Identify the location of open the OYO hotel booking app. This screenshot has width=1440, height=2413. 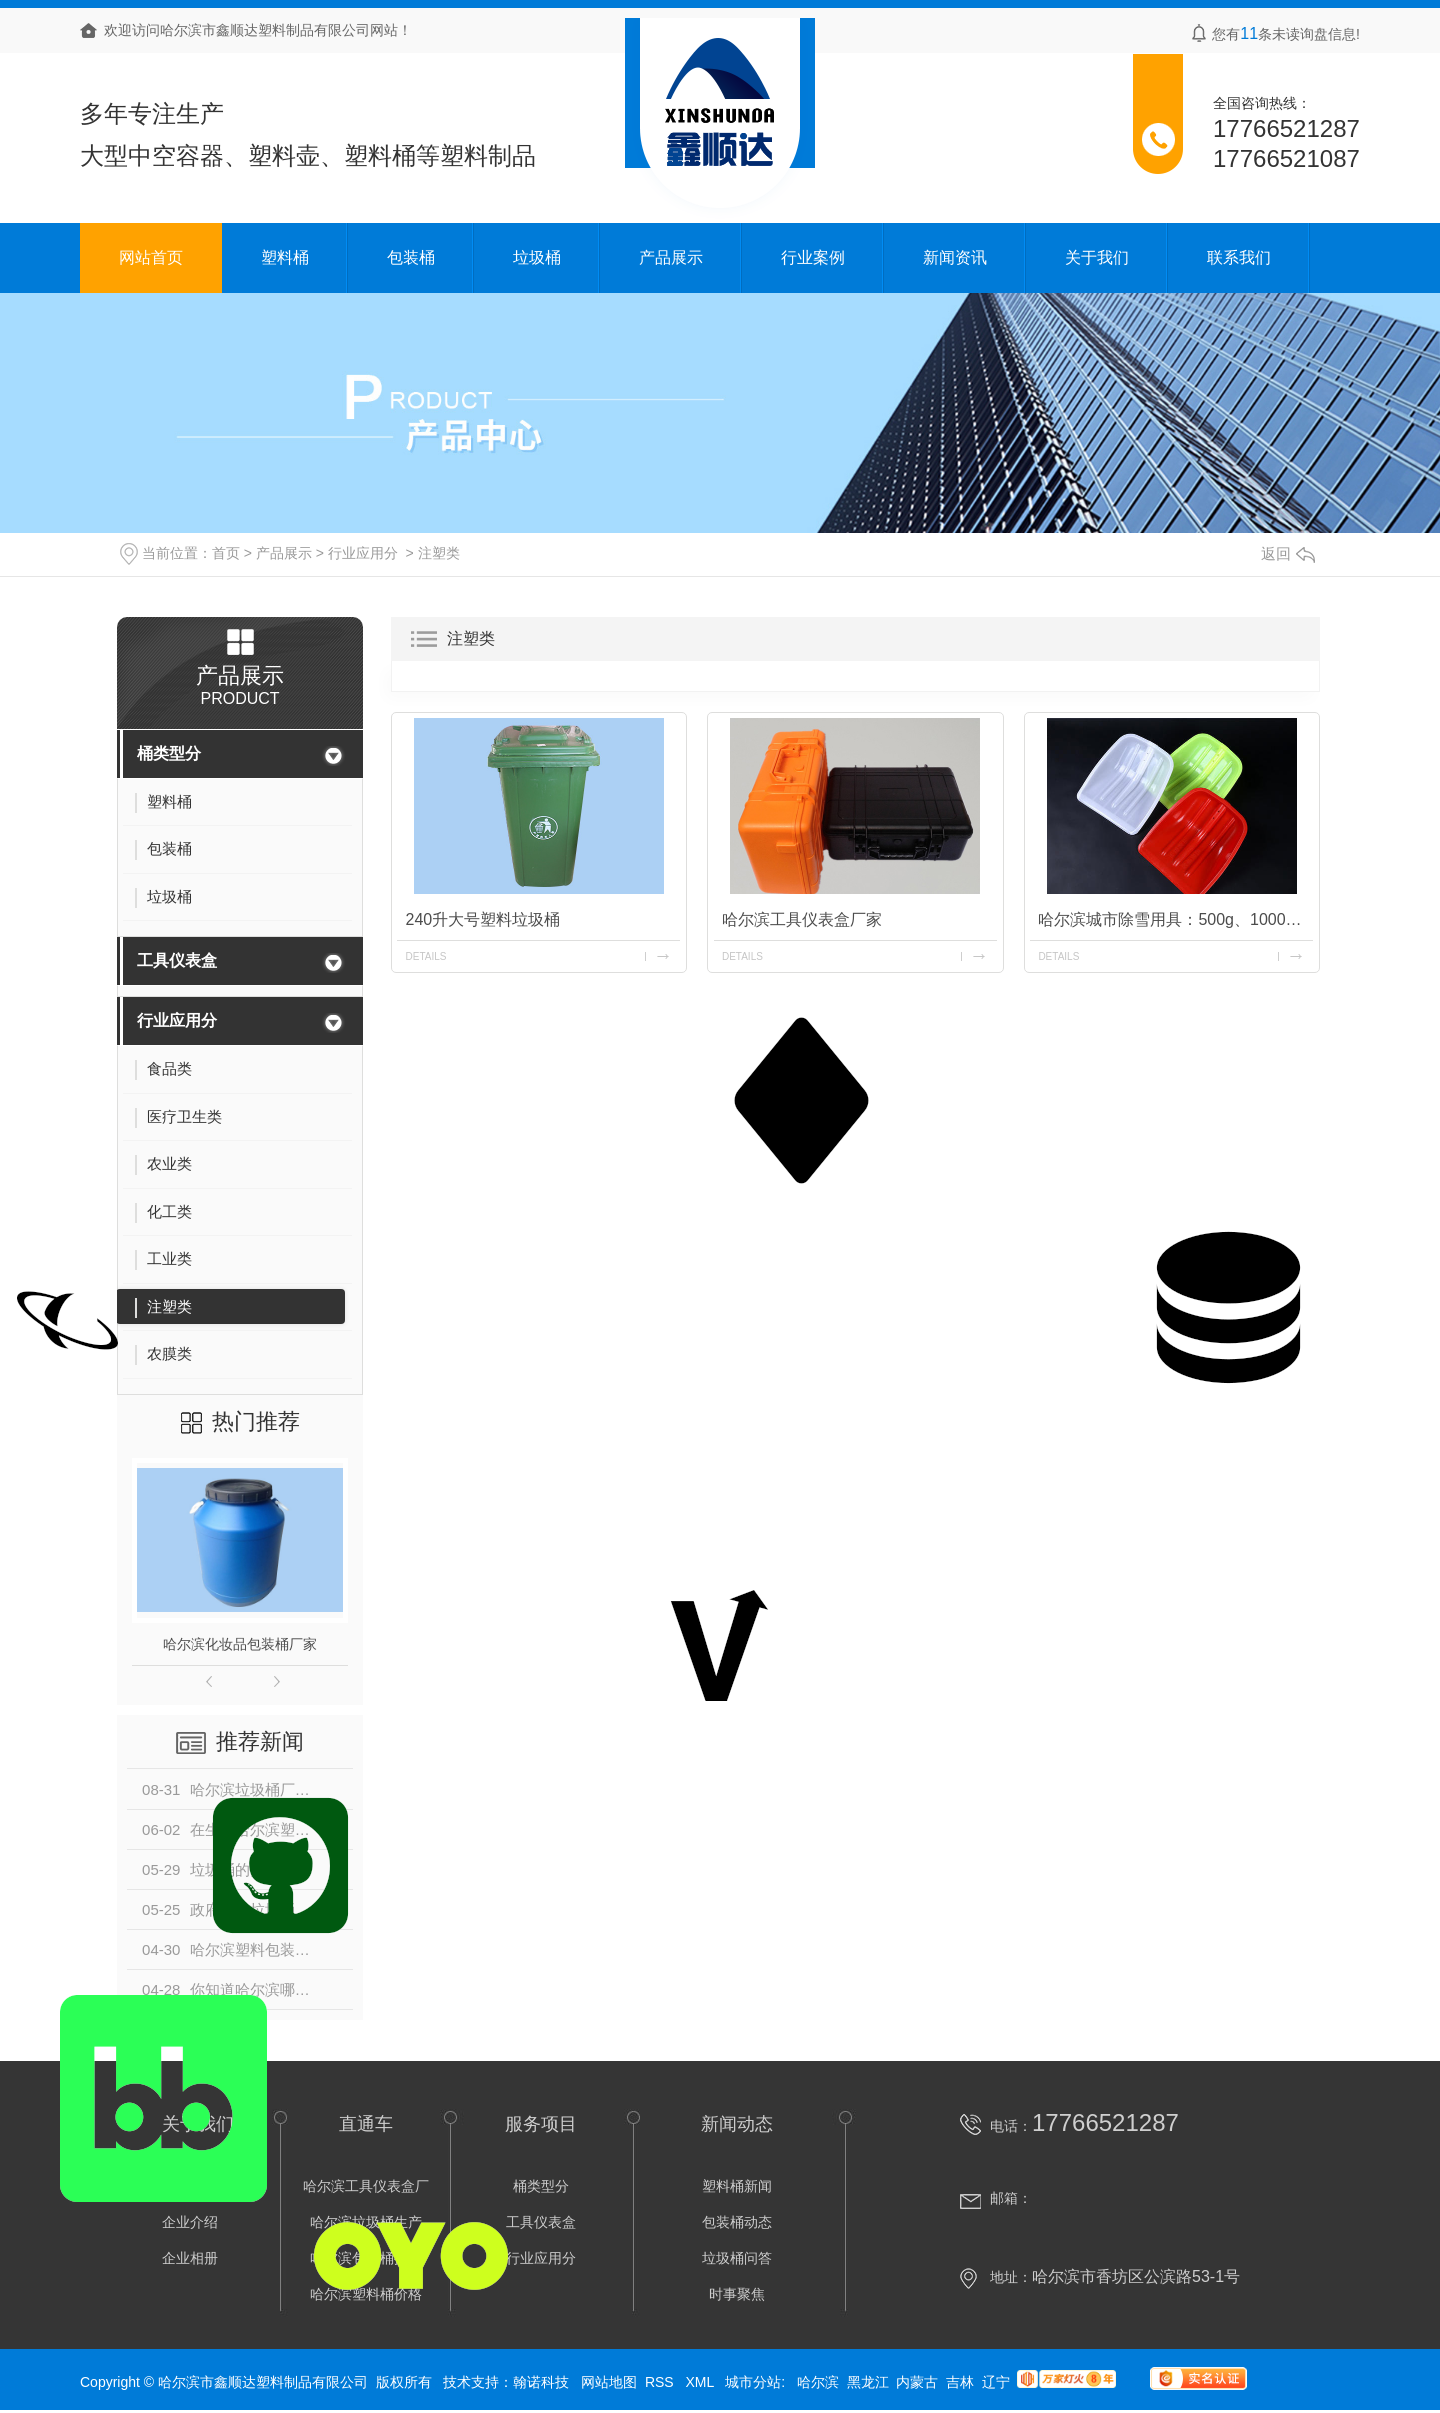
(411, 2256).